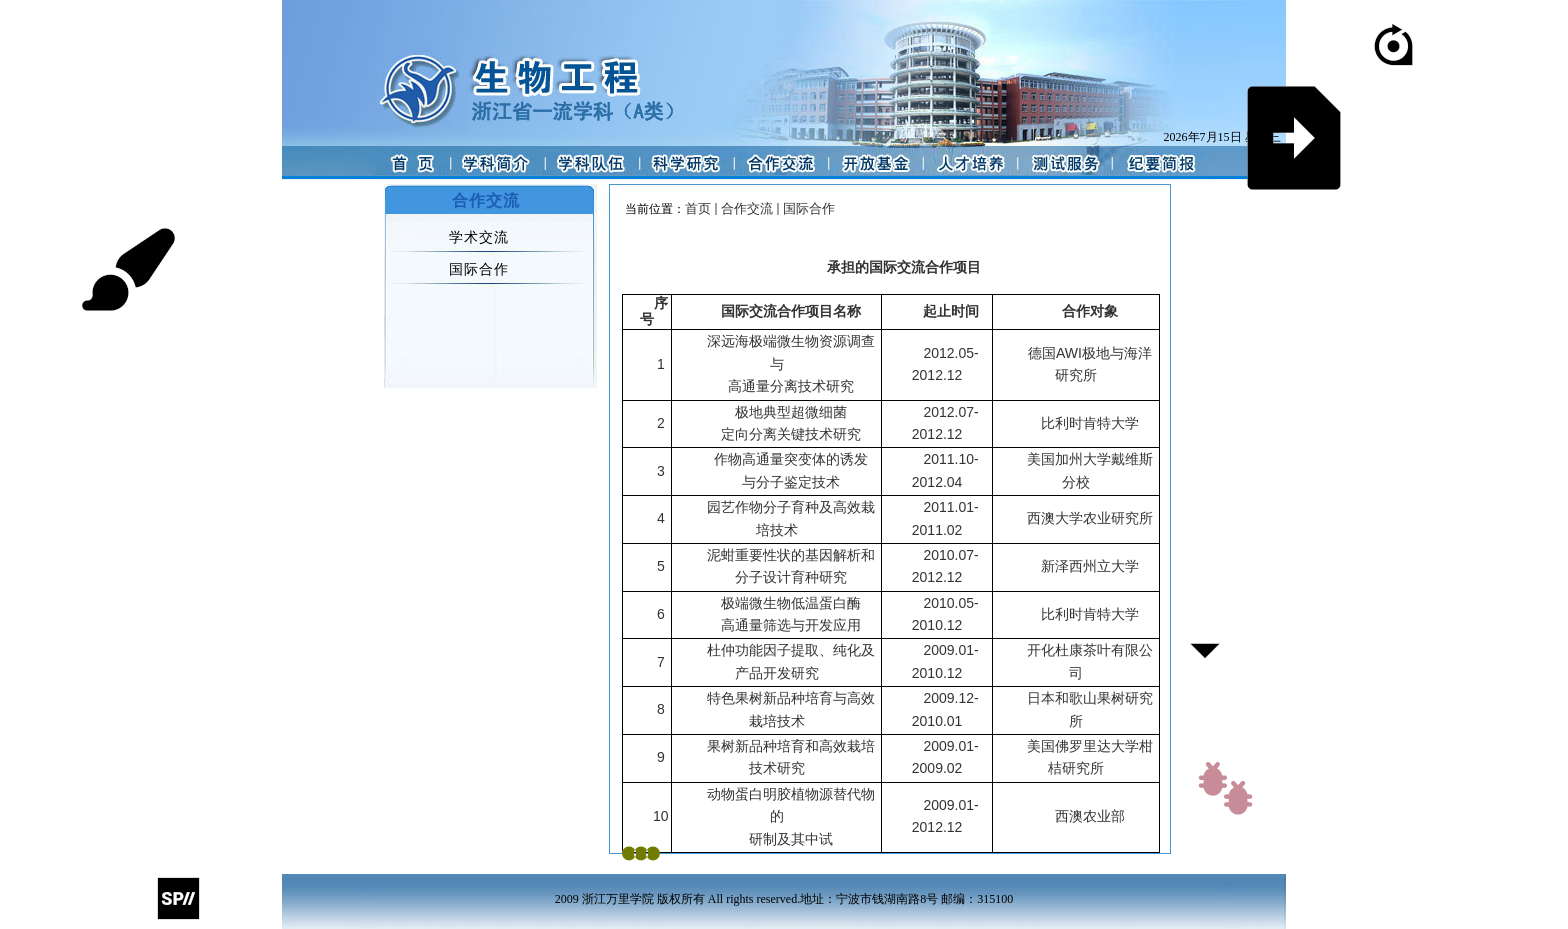  Describe the element at coordinates (128, 269) in the screenshot. I see `access drawing or painting tools` at that location.